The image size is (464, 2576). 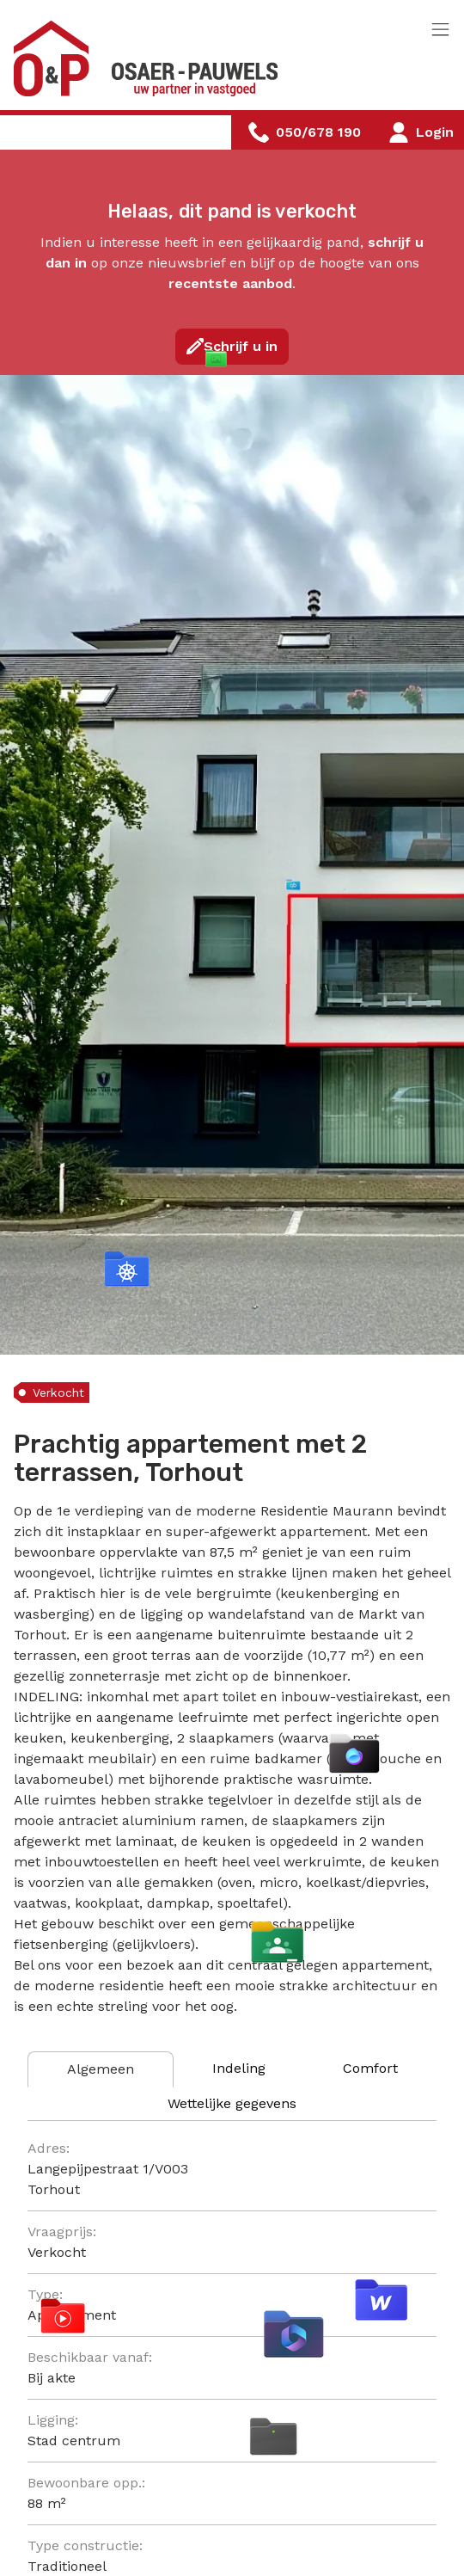 I want to click on open jetbrains fleet project folder, so click(x=354, y=1755).